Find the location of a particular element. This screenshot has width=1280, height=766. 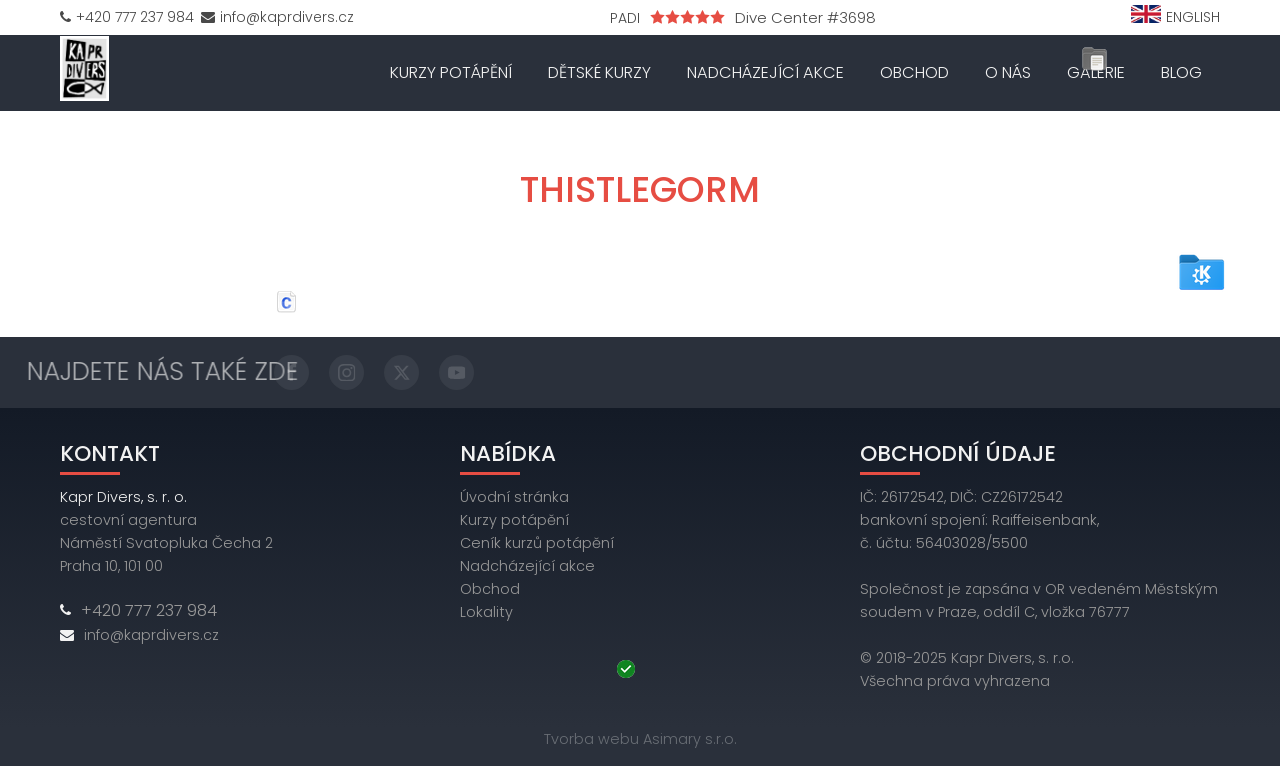

apply email filters to messages is located at coordinates (626, 669).